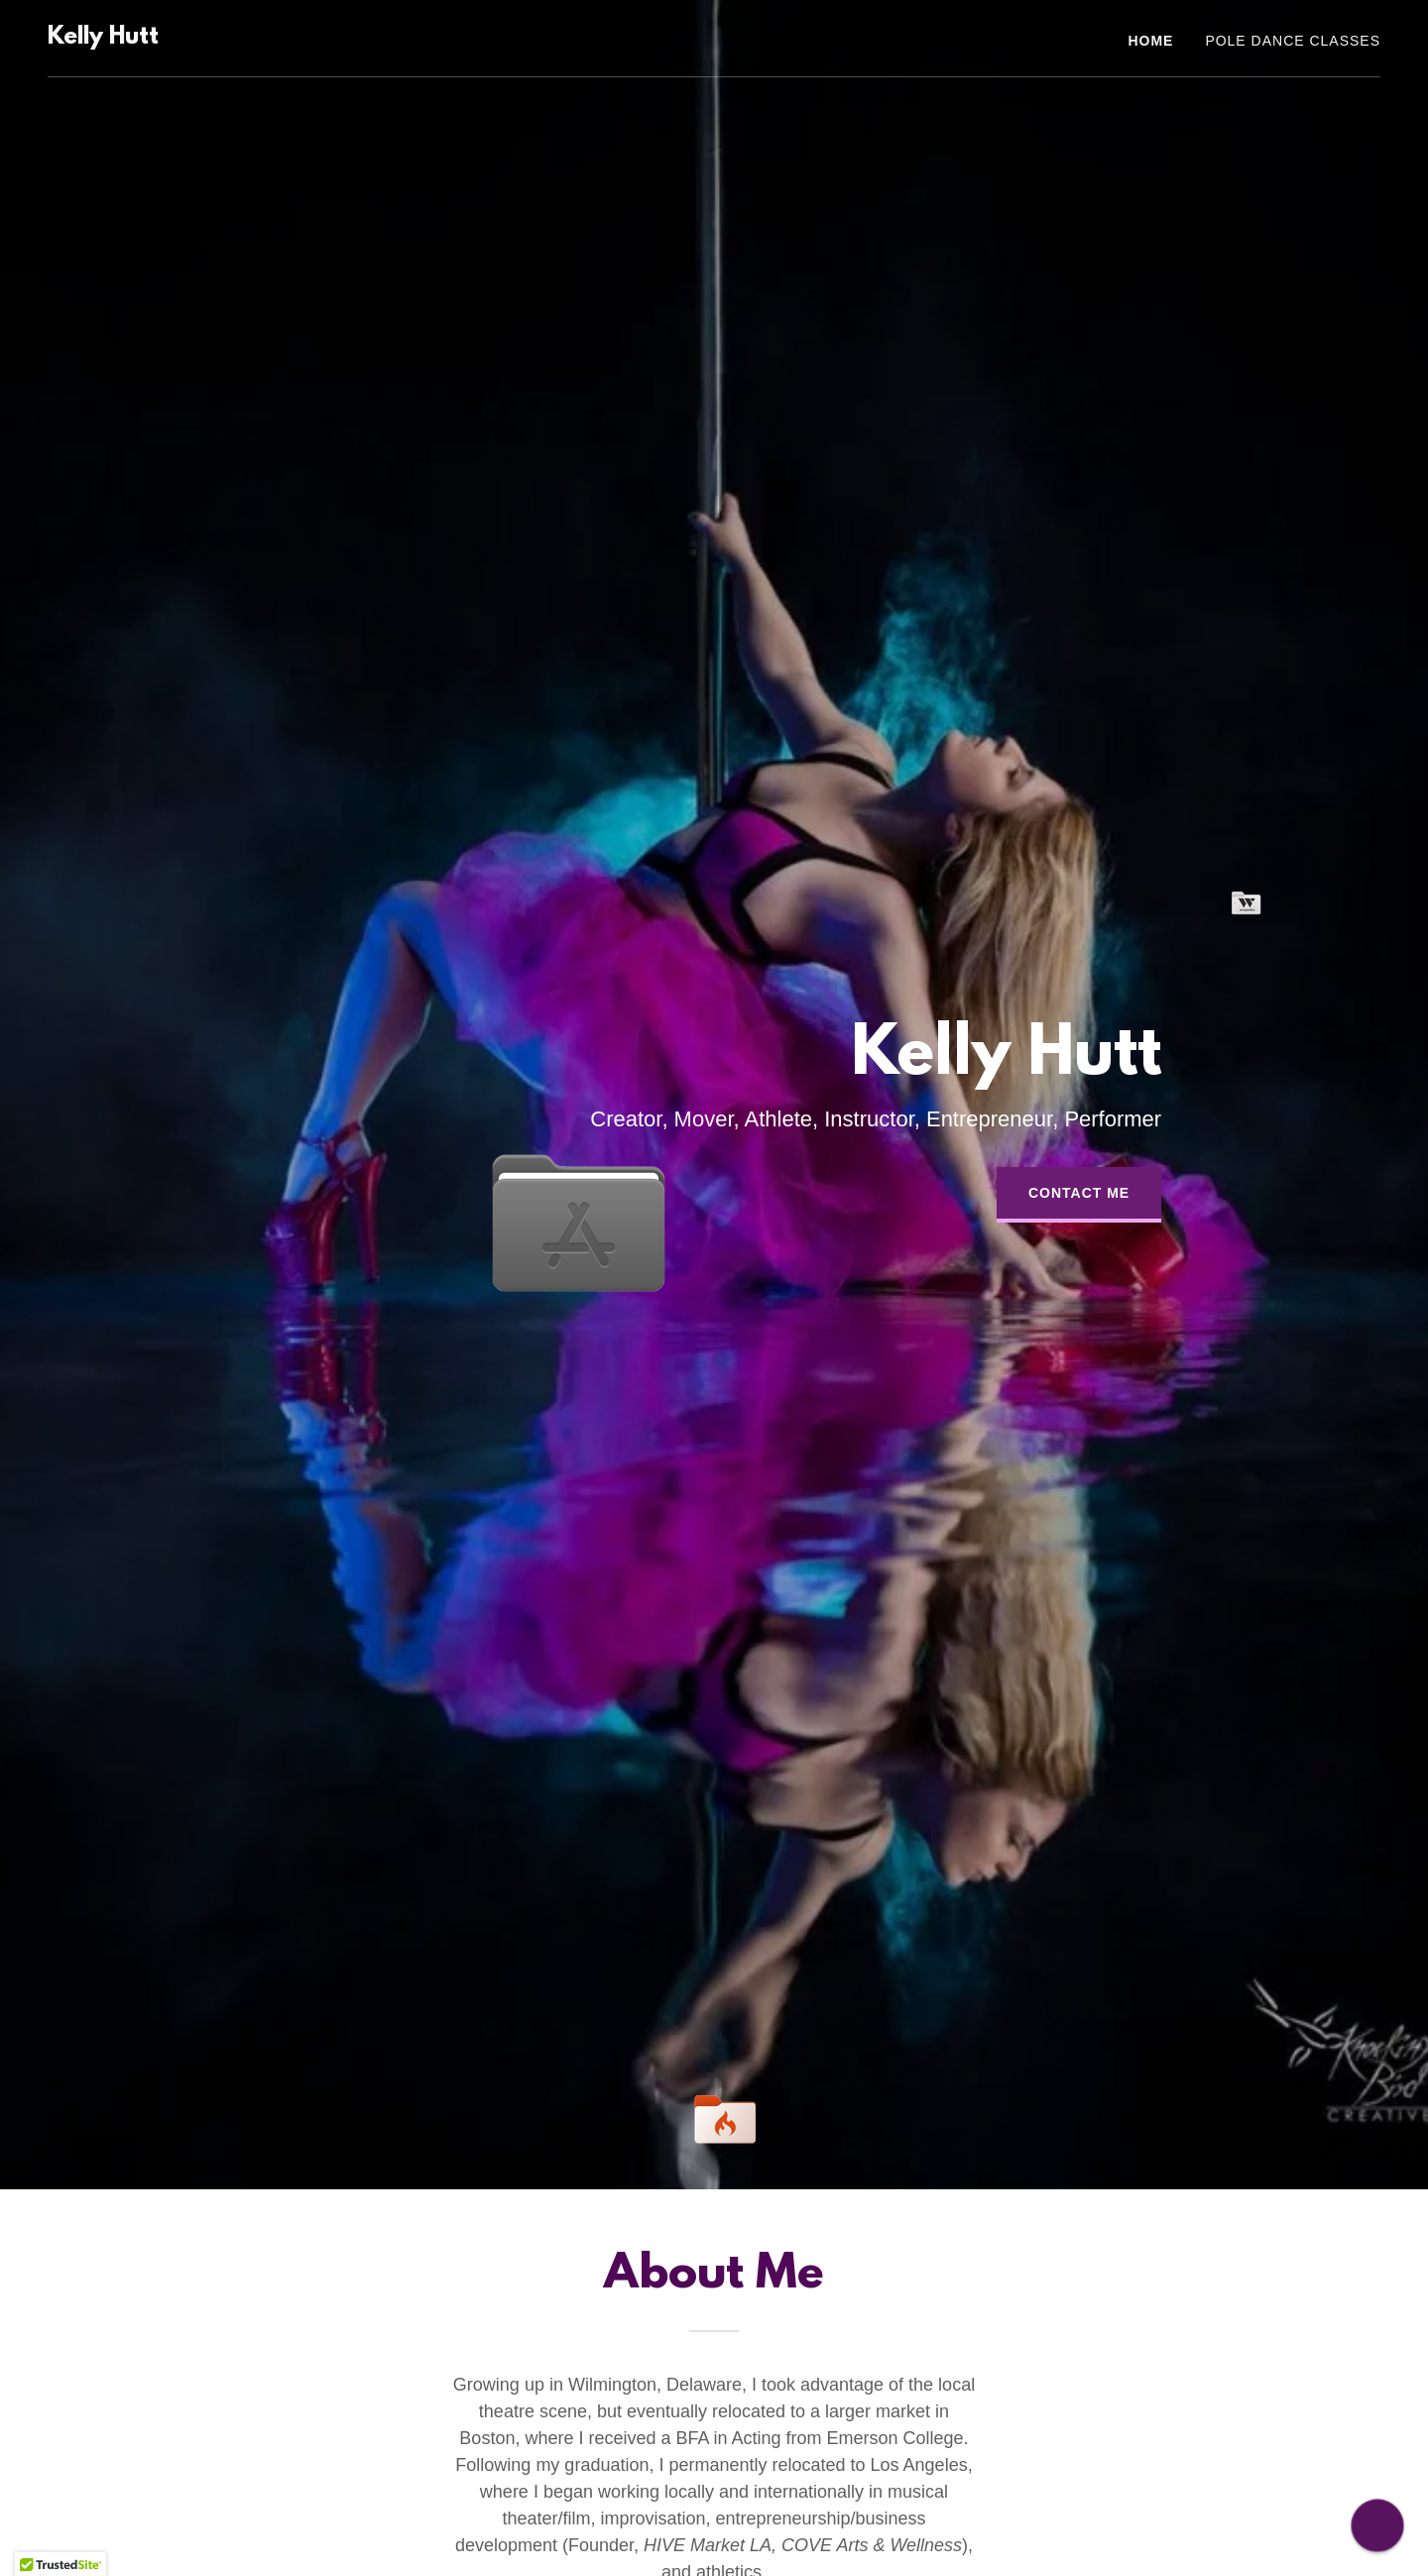  What do you see at coordinates (1246, 903) in the screenshot?
I see `open folder containing saved wikipedia articles` at bounding box center [1246, 903].